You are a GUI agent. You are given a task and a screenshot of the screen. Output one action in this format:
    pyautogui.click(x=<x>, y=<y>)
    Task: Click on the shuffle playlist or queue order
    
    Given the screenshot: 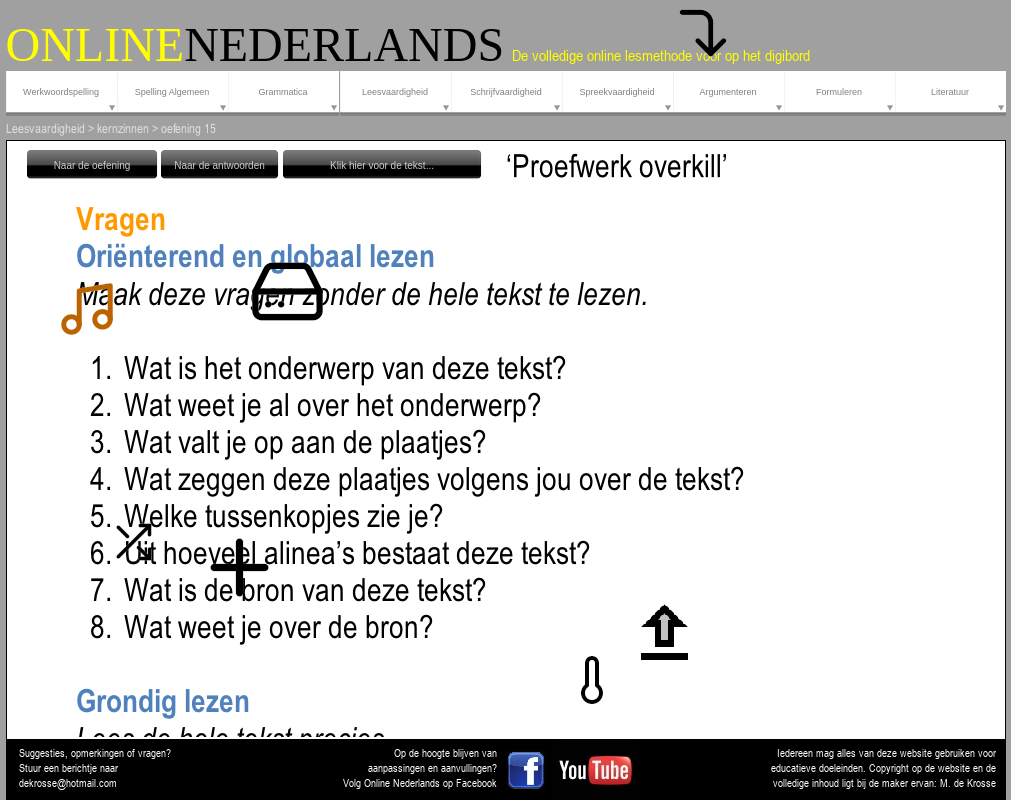 What is the action you would take?
    pyautogui.click(x=133, y=542)
    